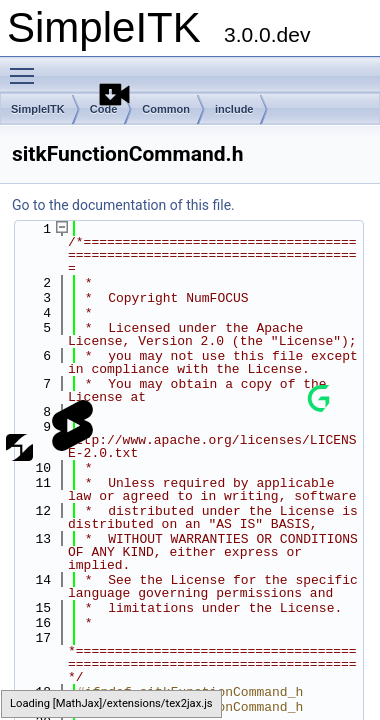  What do you see at coordinates (318, 398) in the screenshot?
I see `visit the Great Learning website or platform` at bounding box center [318, 398].